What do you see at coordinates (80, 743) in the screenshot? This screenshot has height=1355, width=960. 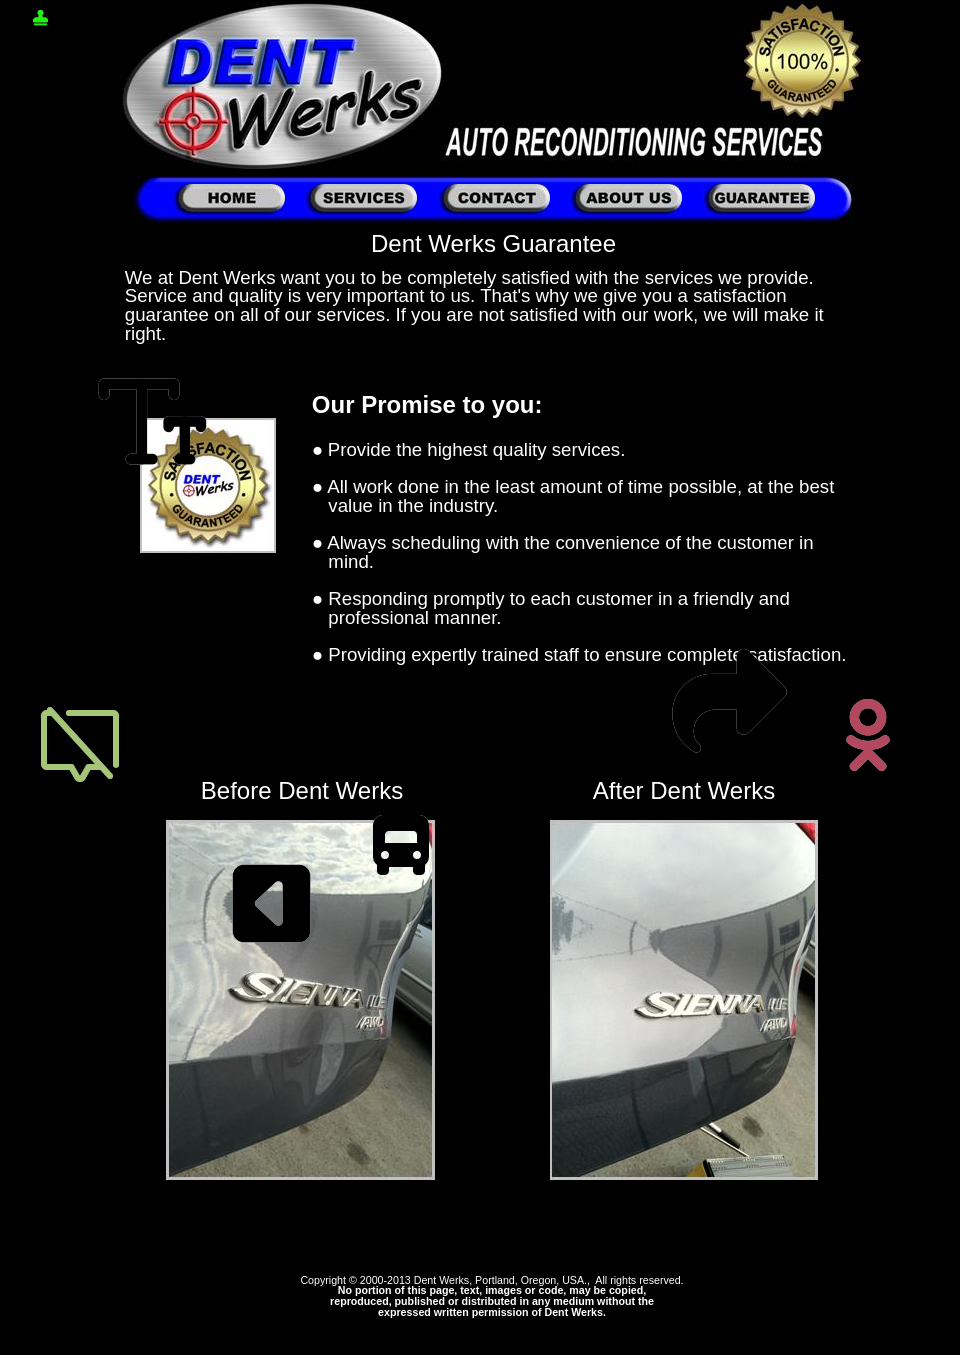 I see `mute or disable chat notifications` at bounding box center [80, 743].